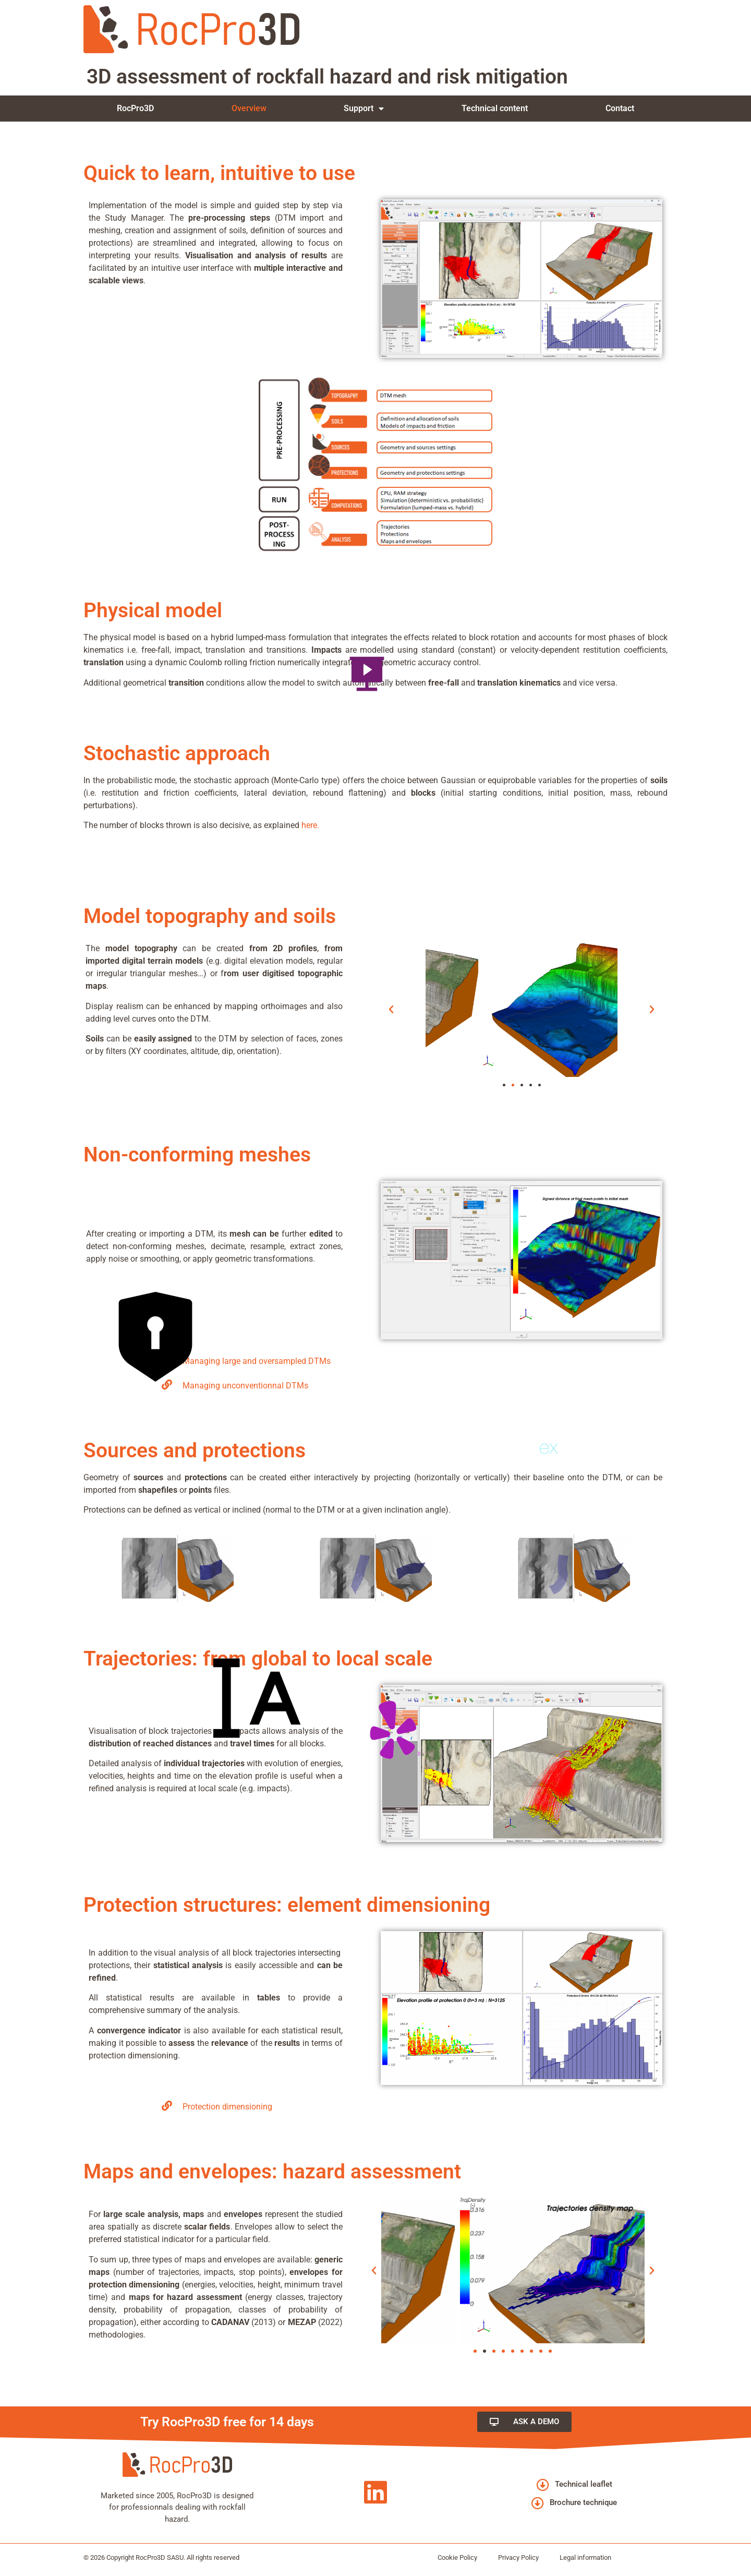  Describe the element at coordinates (395, 1730) in the screenshot. I see `open the Yelp app` at that location.